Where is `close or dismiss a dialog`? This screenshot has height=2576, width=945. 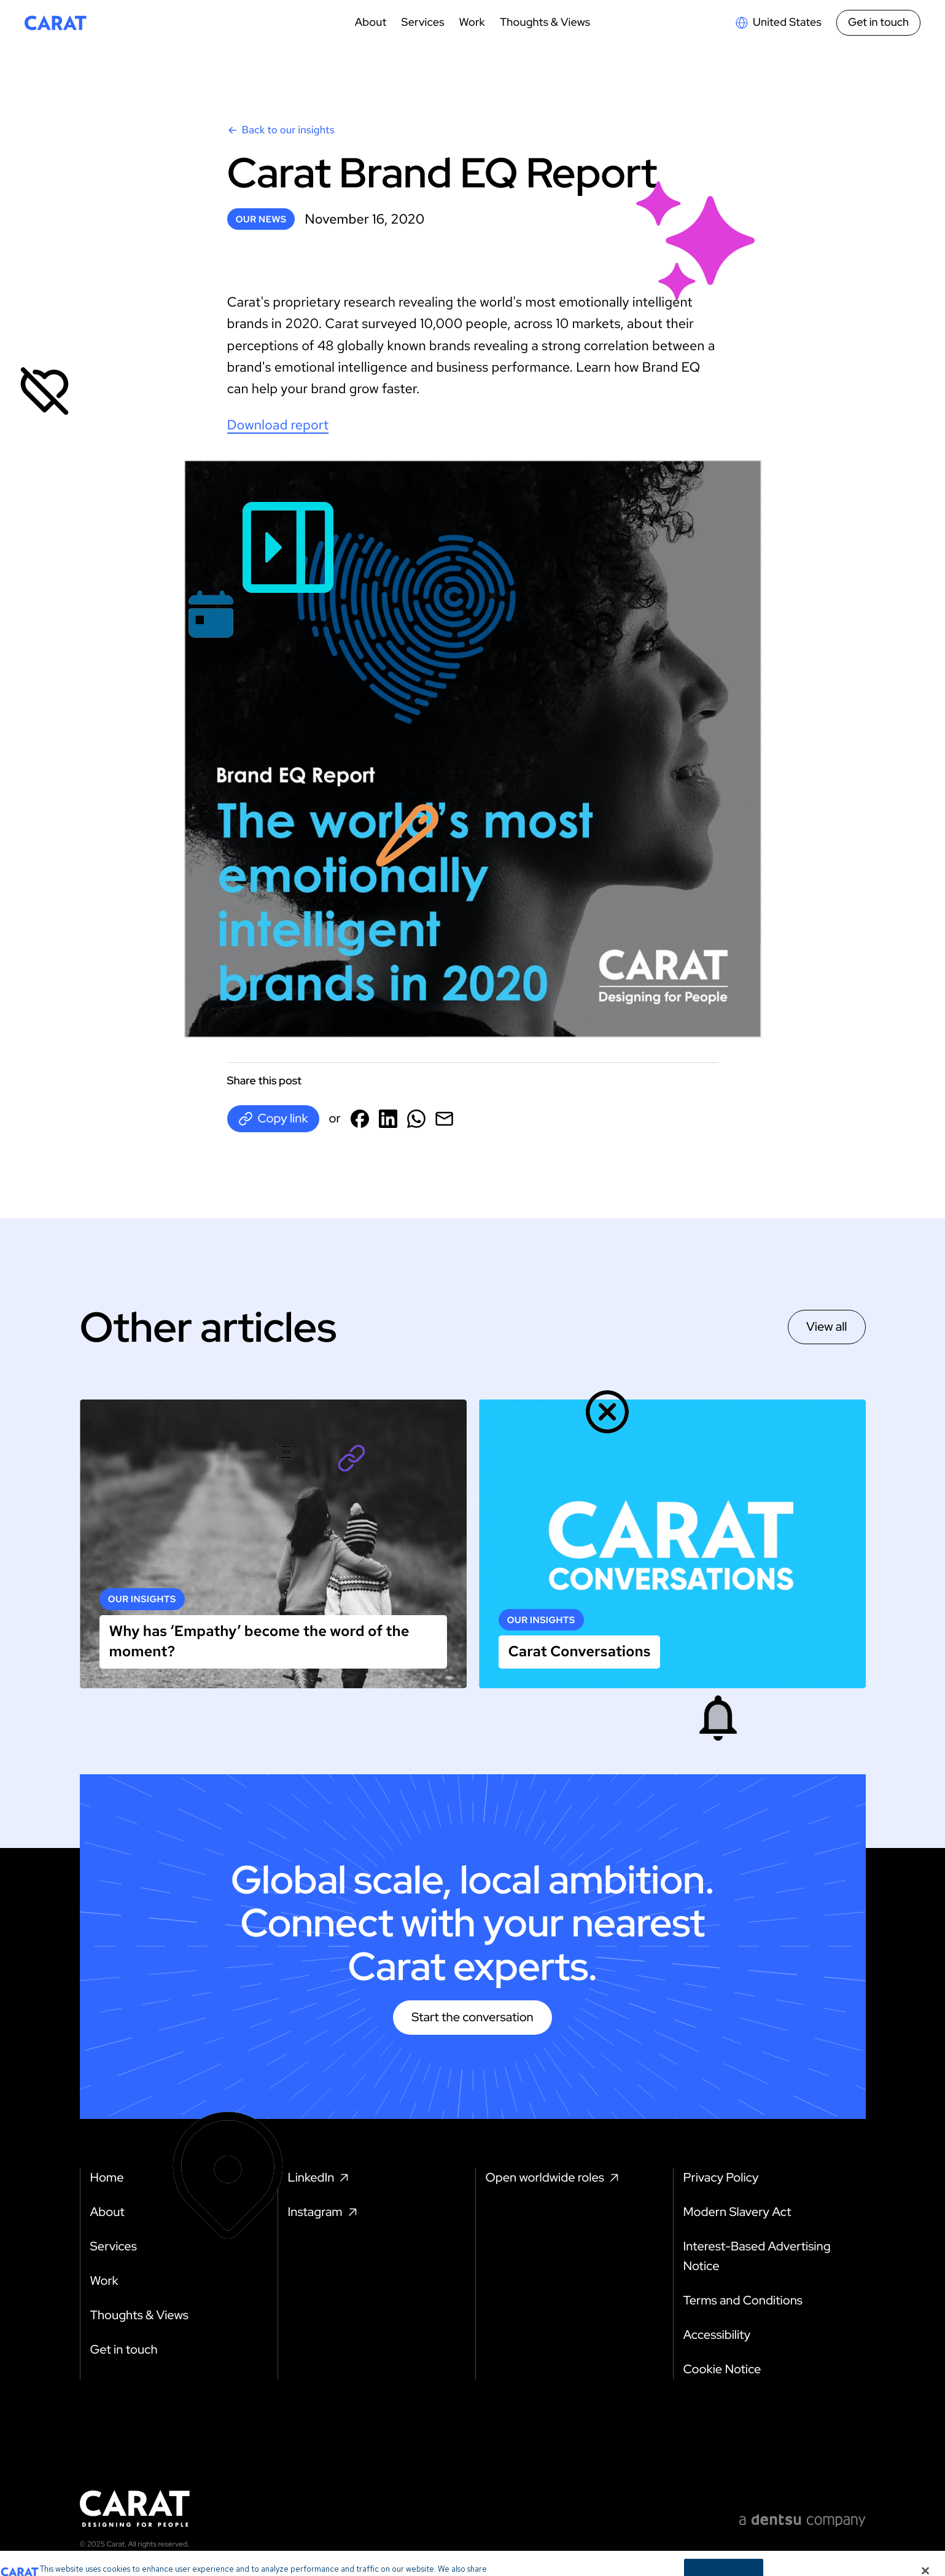
close or dismiss a dialog is located at coordinates (607, 1412).